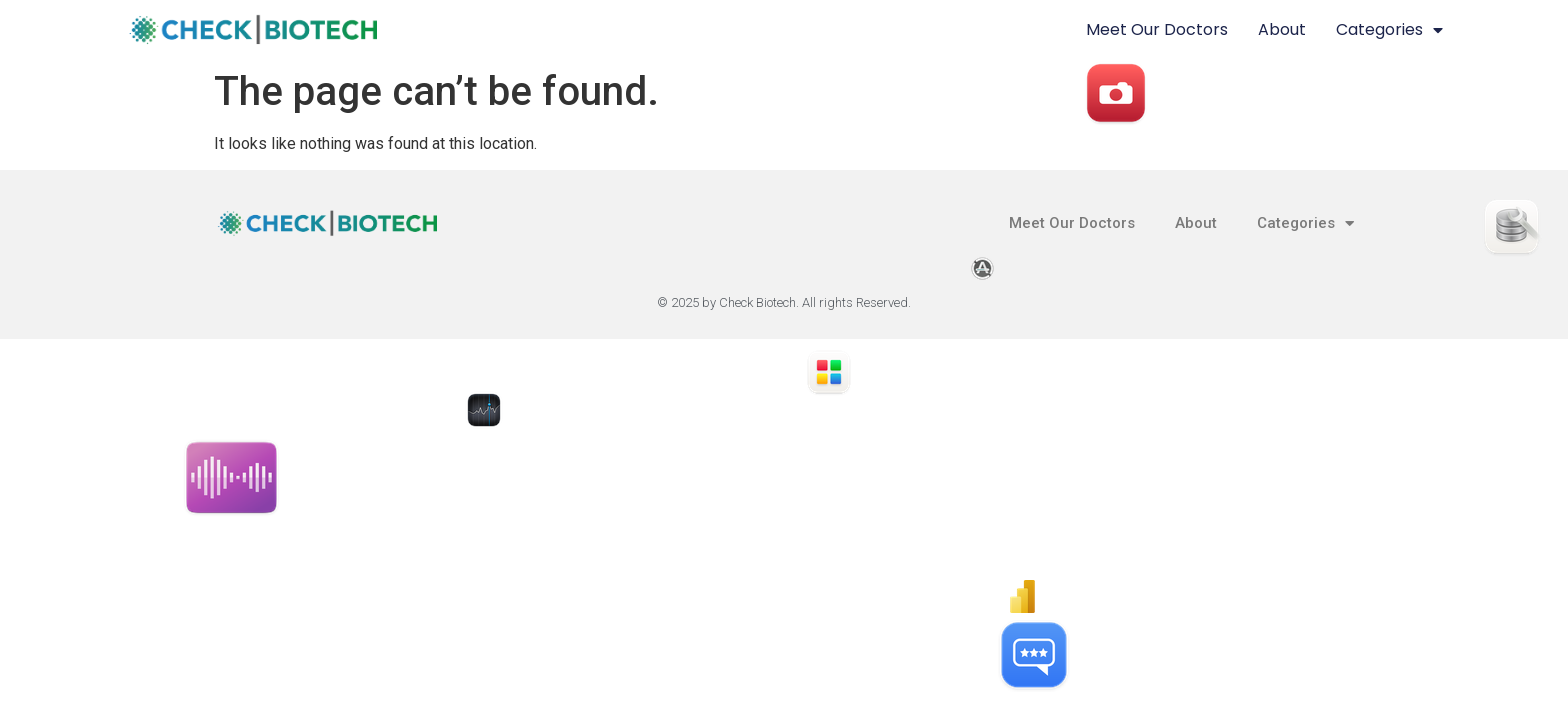 Image resolution: width=1568 pixels, height=720 pixels. I want to click on open Microsoft Power BI app, so click(1022, 596).